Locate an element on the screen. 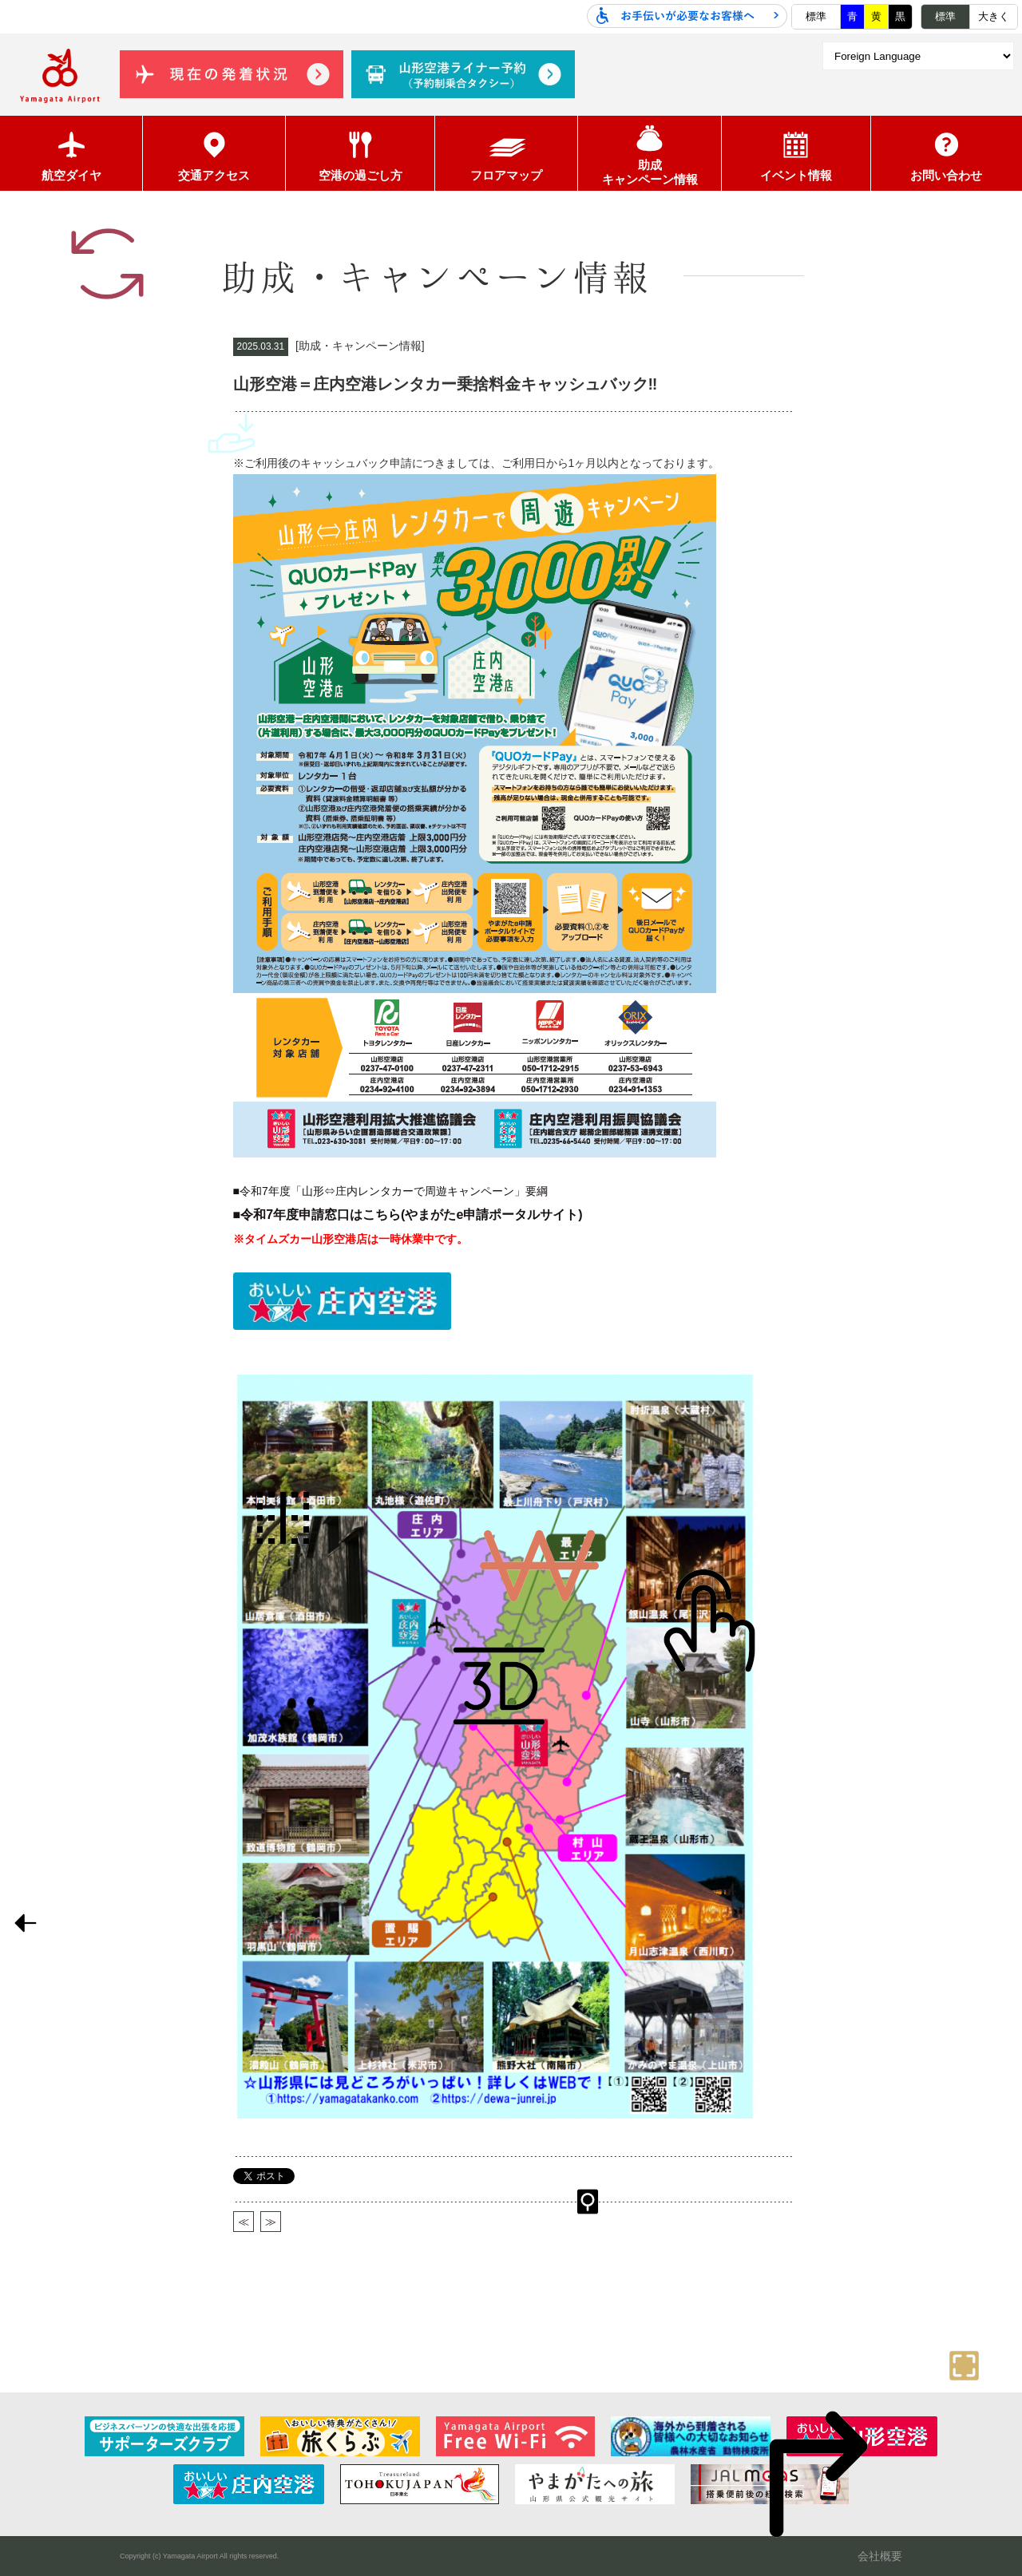  select or crop an area is located at coordinates (964, 2365).